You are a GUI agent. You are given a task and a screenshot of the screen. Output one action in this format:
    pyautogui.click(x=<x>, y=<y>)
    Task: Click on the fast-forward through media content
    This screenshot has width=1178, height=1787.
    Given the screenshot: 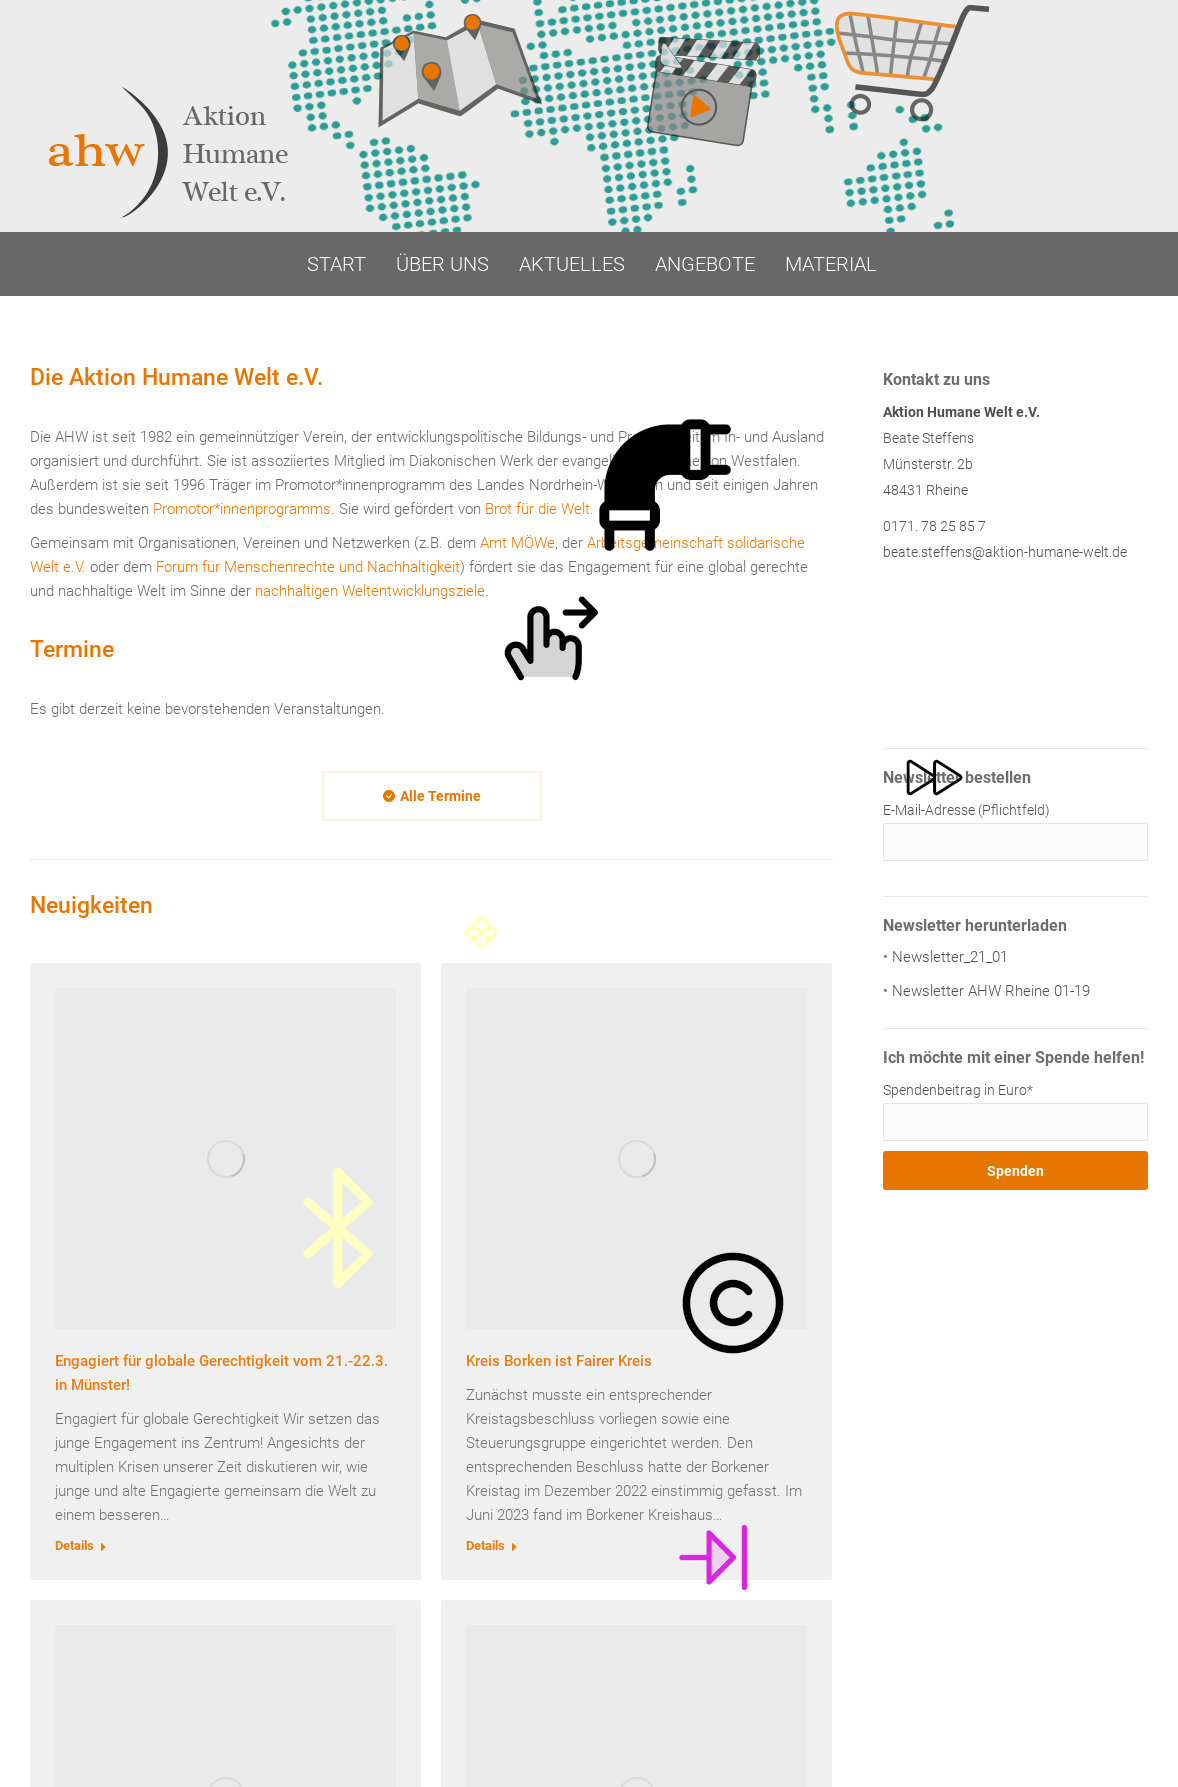 What is the action you would take?
    pyautogui.click(x=930, y=777)
    